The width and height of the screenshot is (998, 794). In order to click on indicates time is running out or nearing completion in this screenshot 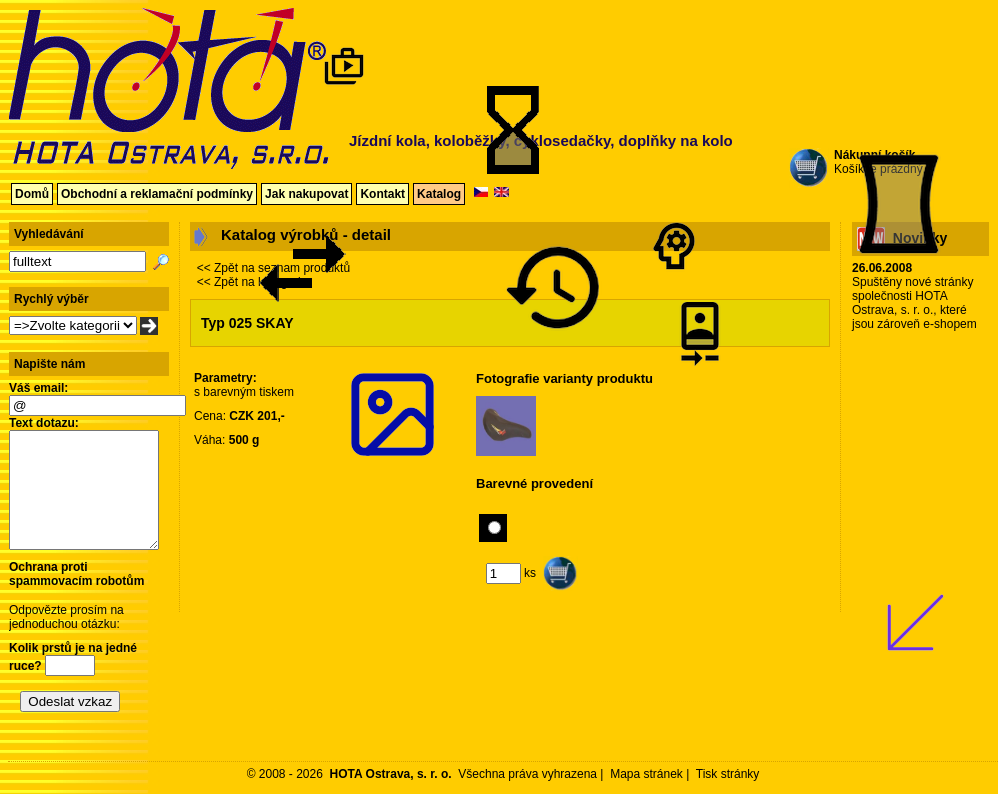, I will do `click(513, 130)`.